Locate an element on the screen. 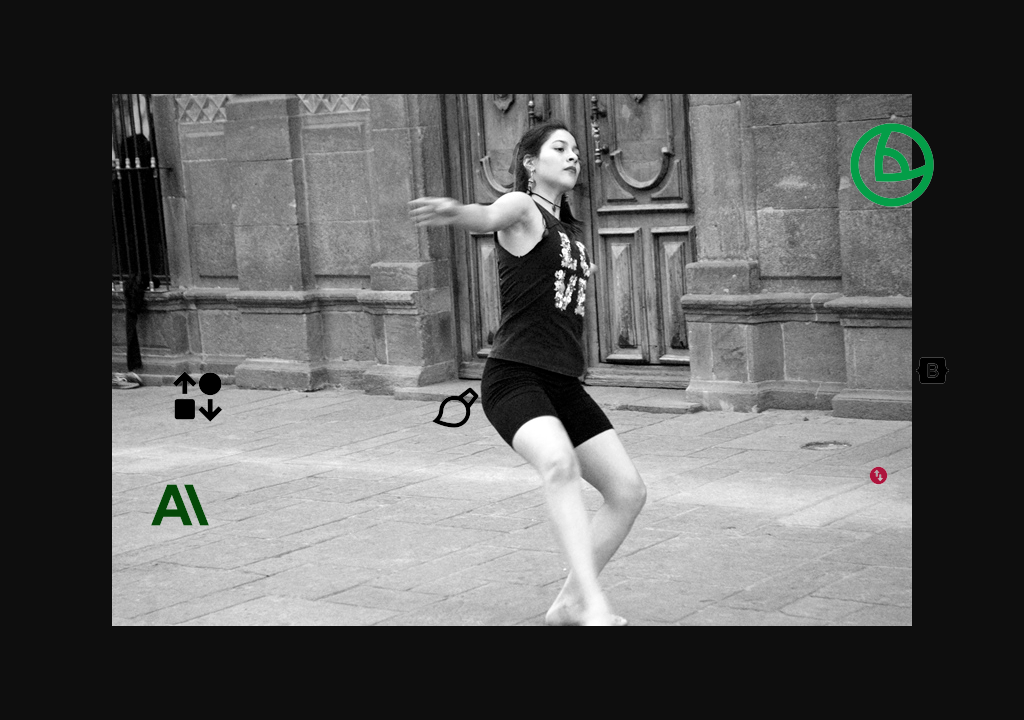 This screenshot has height=720, width=1024. access brush or painting tools is located at coordinates (455, 408).